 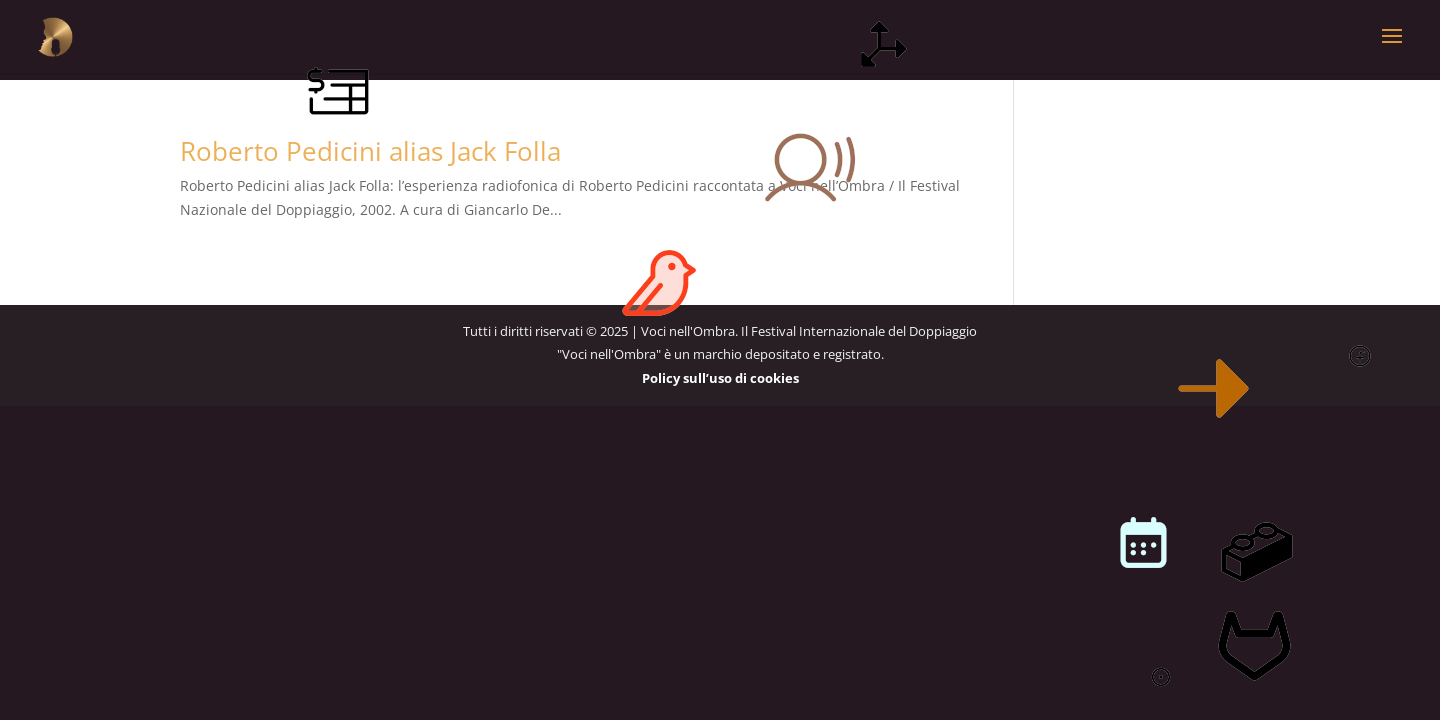 What do you see at coordinates (808, 167) in the screenshot?
I see `user audio or voice settings` at bounding box center [808, 167].